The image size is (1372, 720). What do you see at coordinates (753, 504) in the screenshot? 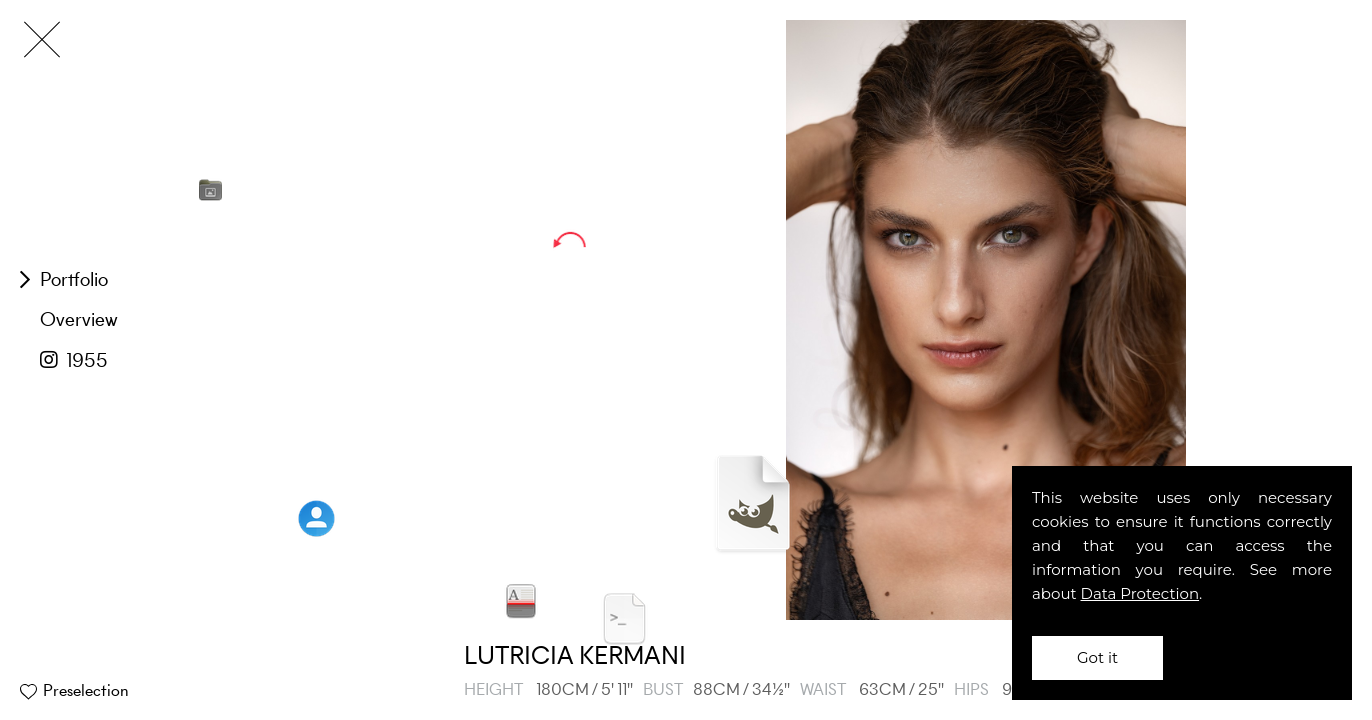
I see `open a compressed GIMP project file` at bounding box center [753, 504].